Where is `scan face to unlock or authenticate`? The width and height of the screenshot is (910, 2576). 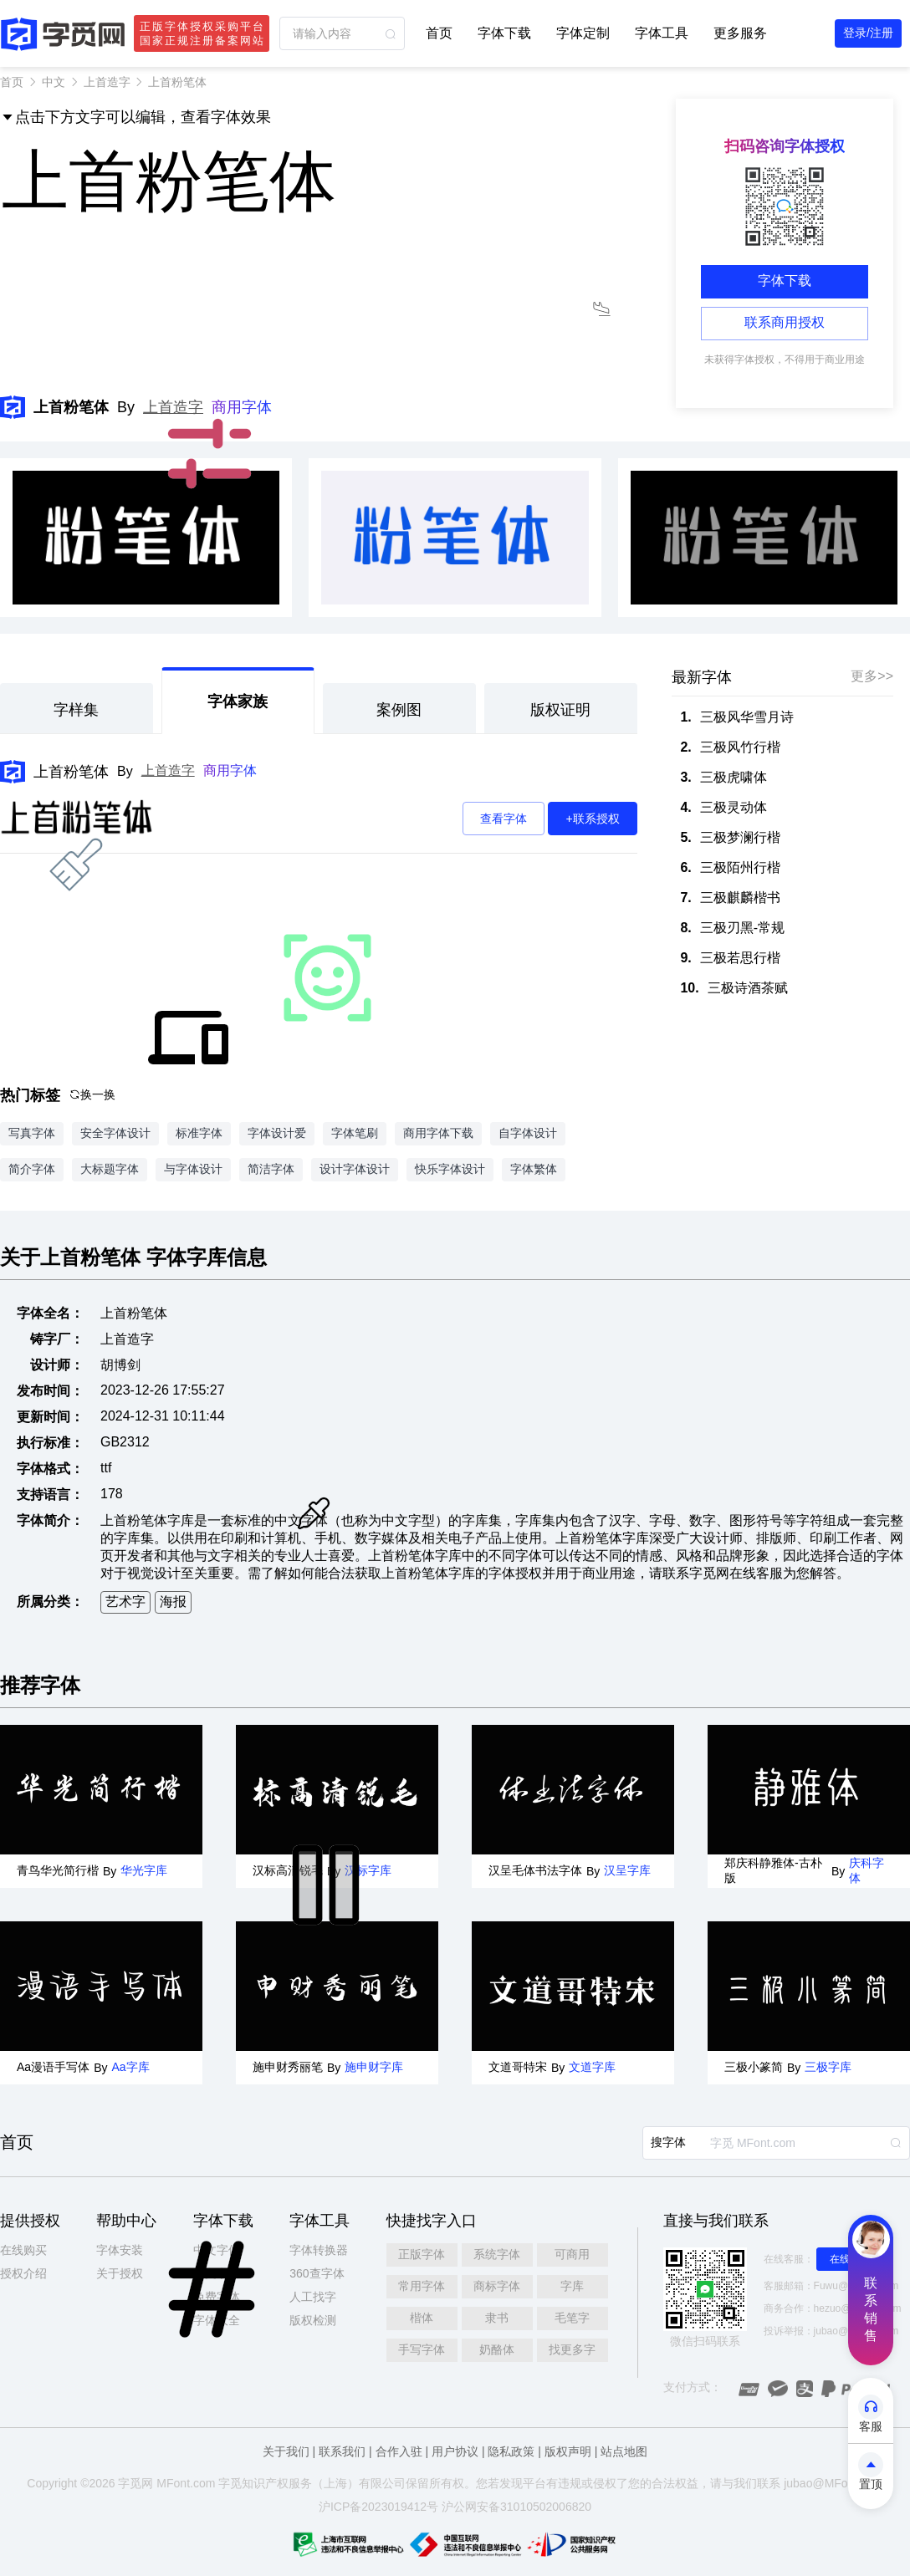 scan face to unlock or authenticate is located at coordinates (327, 977).